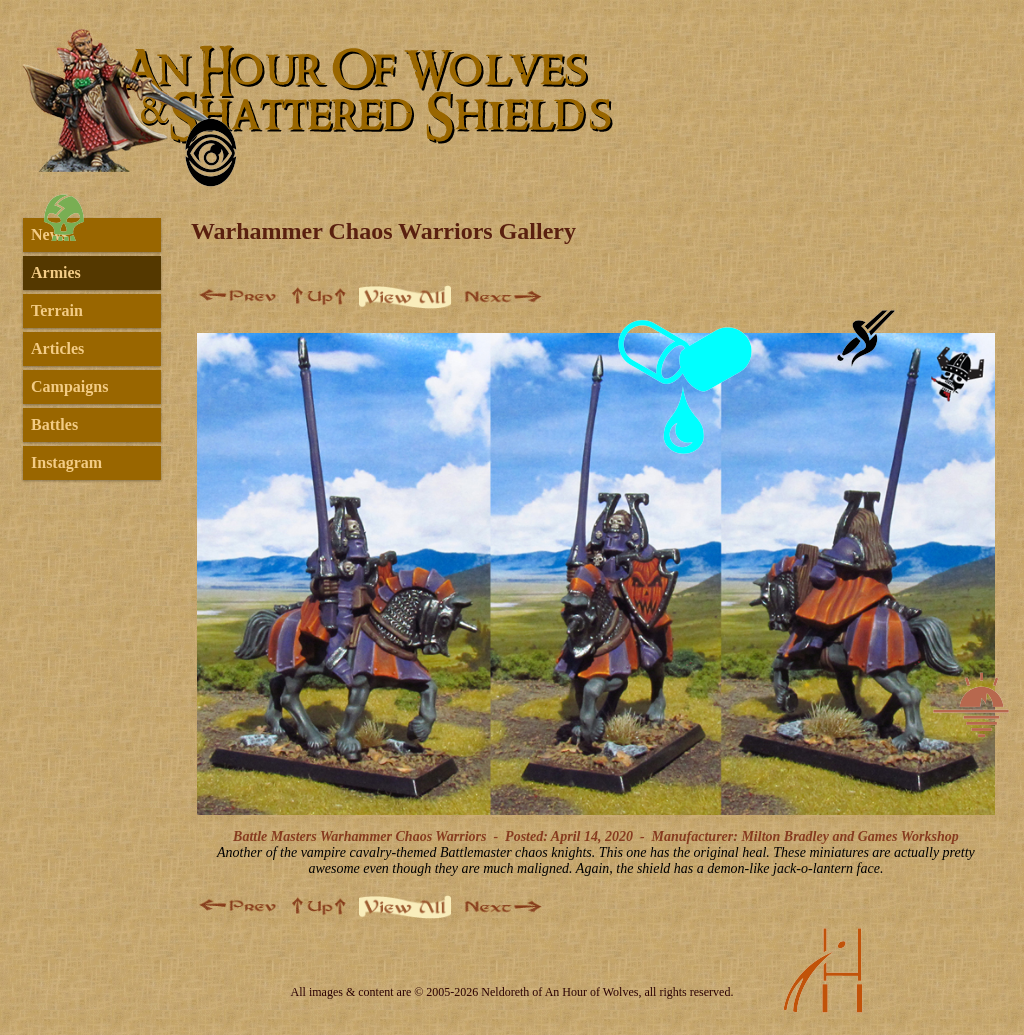  What do you see at coordinates (971, 701) in the screenshot?
I see `view ocean or maritime content` at bounding box center [971, 701].